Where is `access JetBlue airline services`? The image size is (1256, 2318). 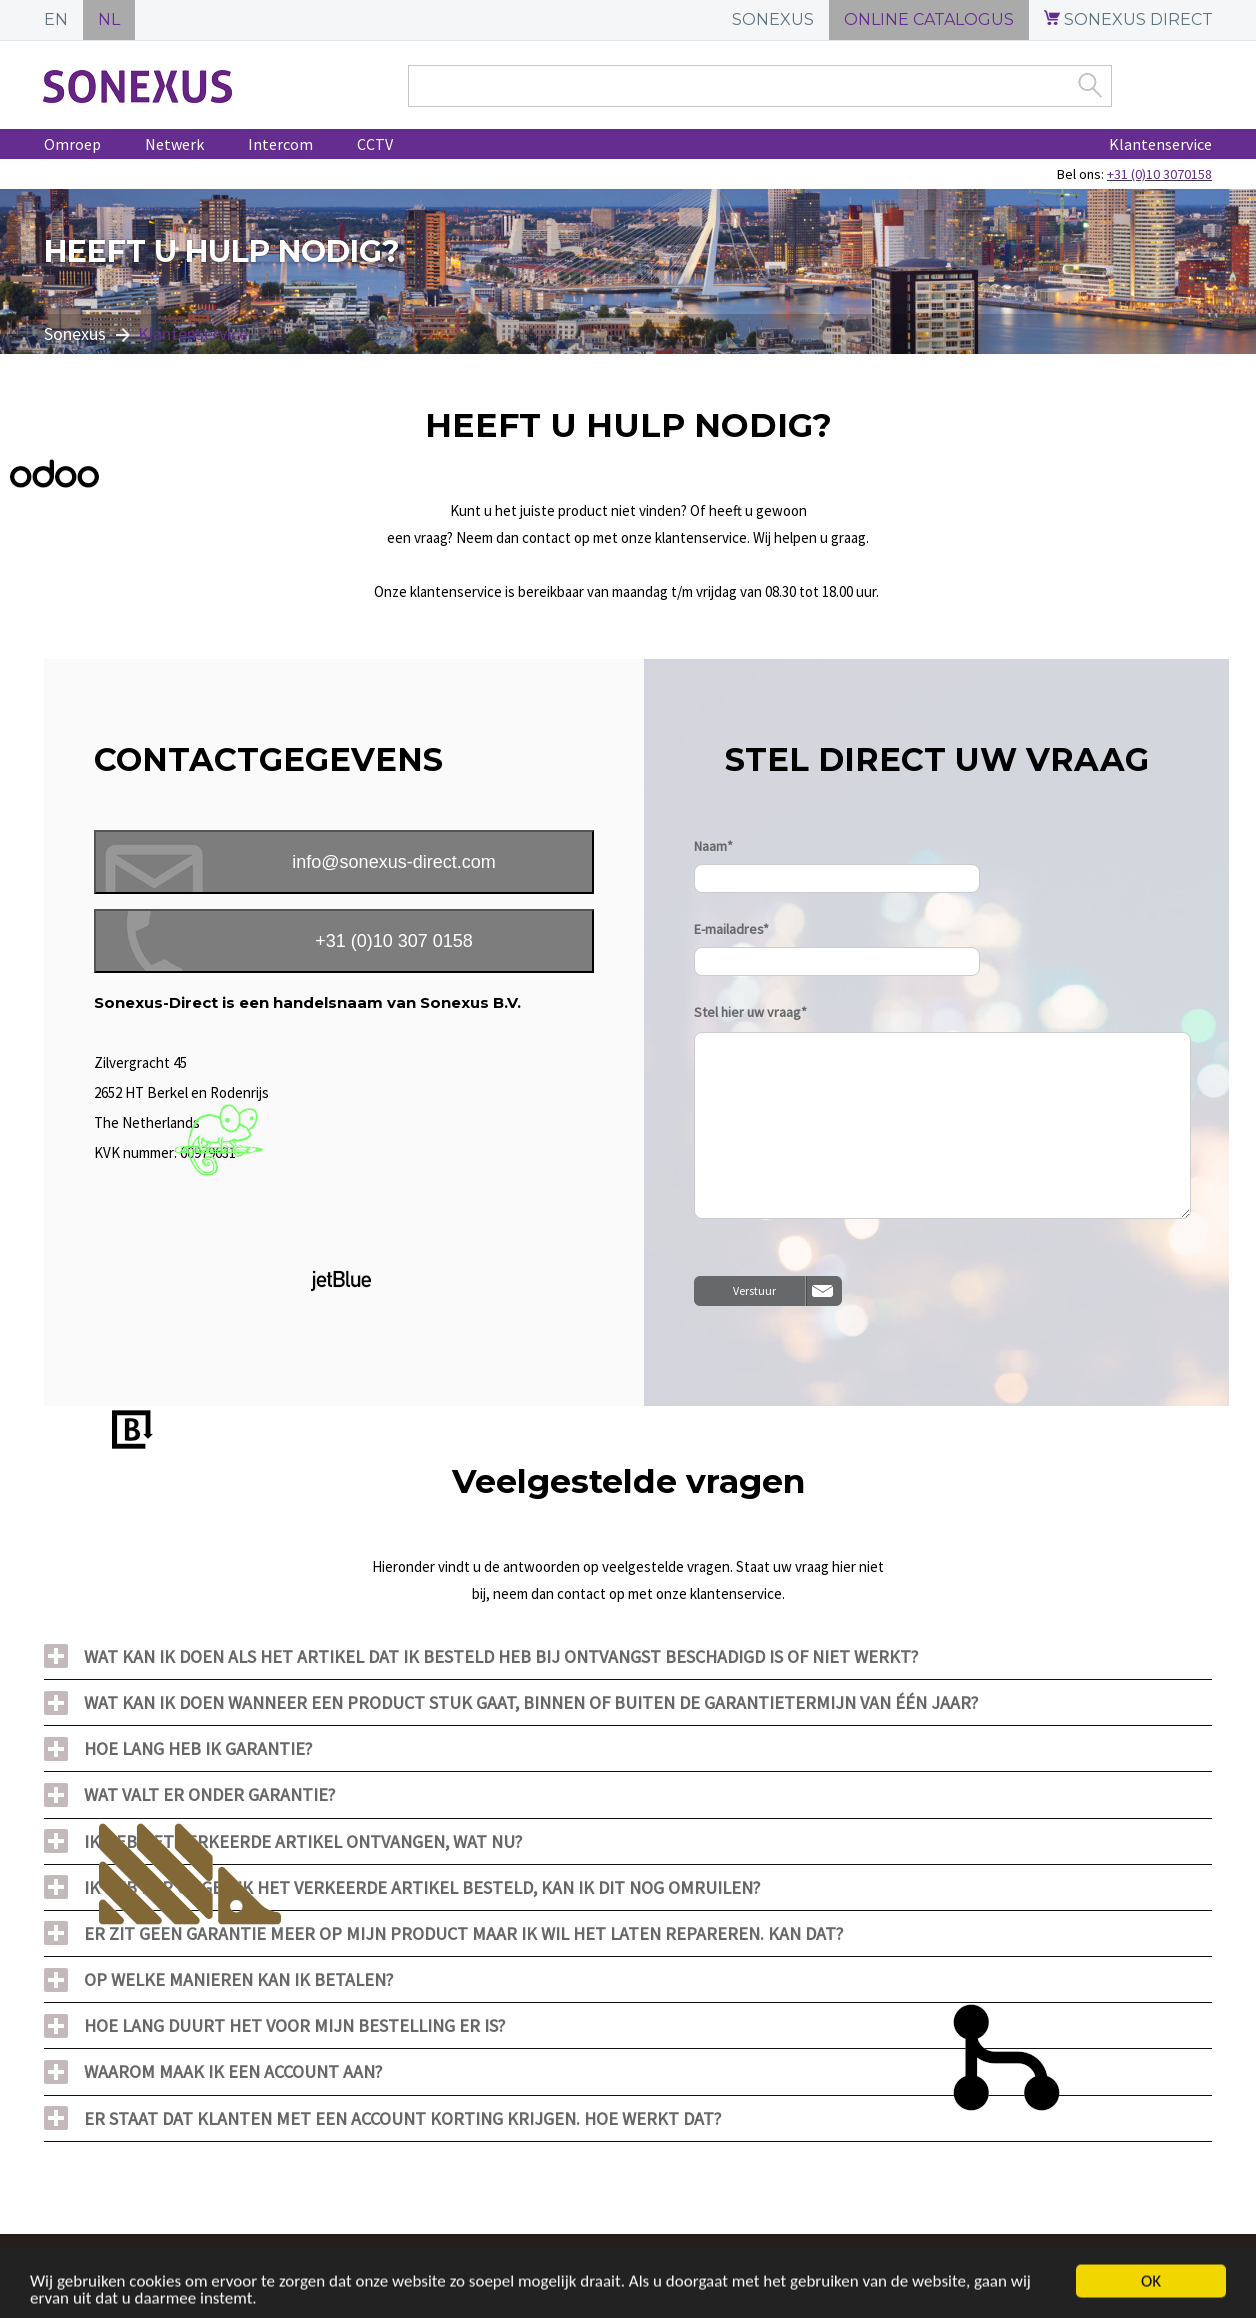
access JetBlue airline services is located at coordinates (341, 1281).